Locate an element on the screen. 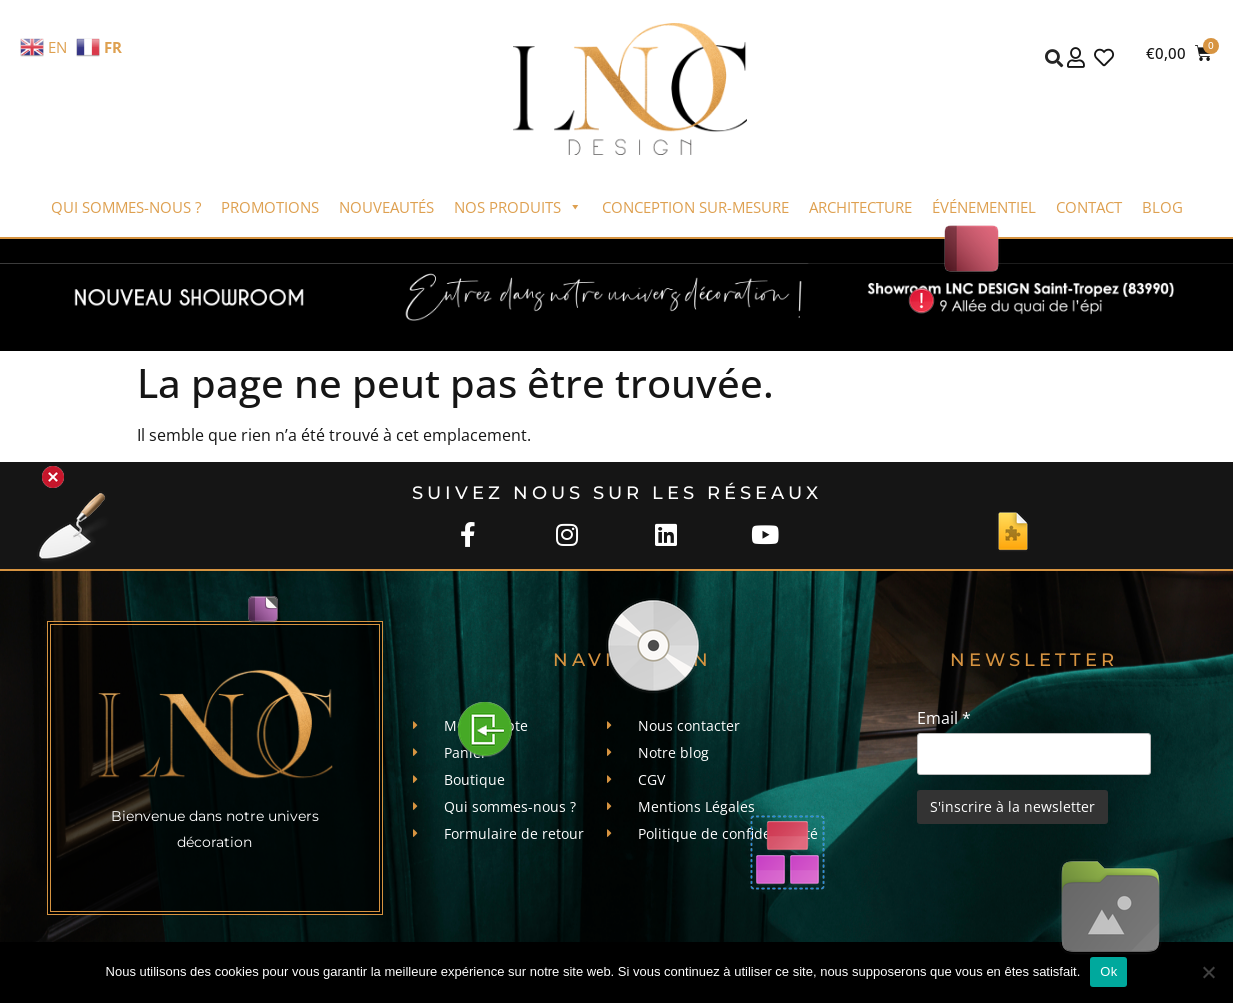 This screenshot has width=1233, height=1003. open your pictures folder is located at coordinates (1110, 906).